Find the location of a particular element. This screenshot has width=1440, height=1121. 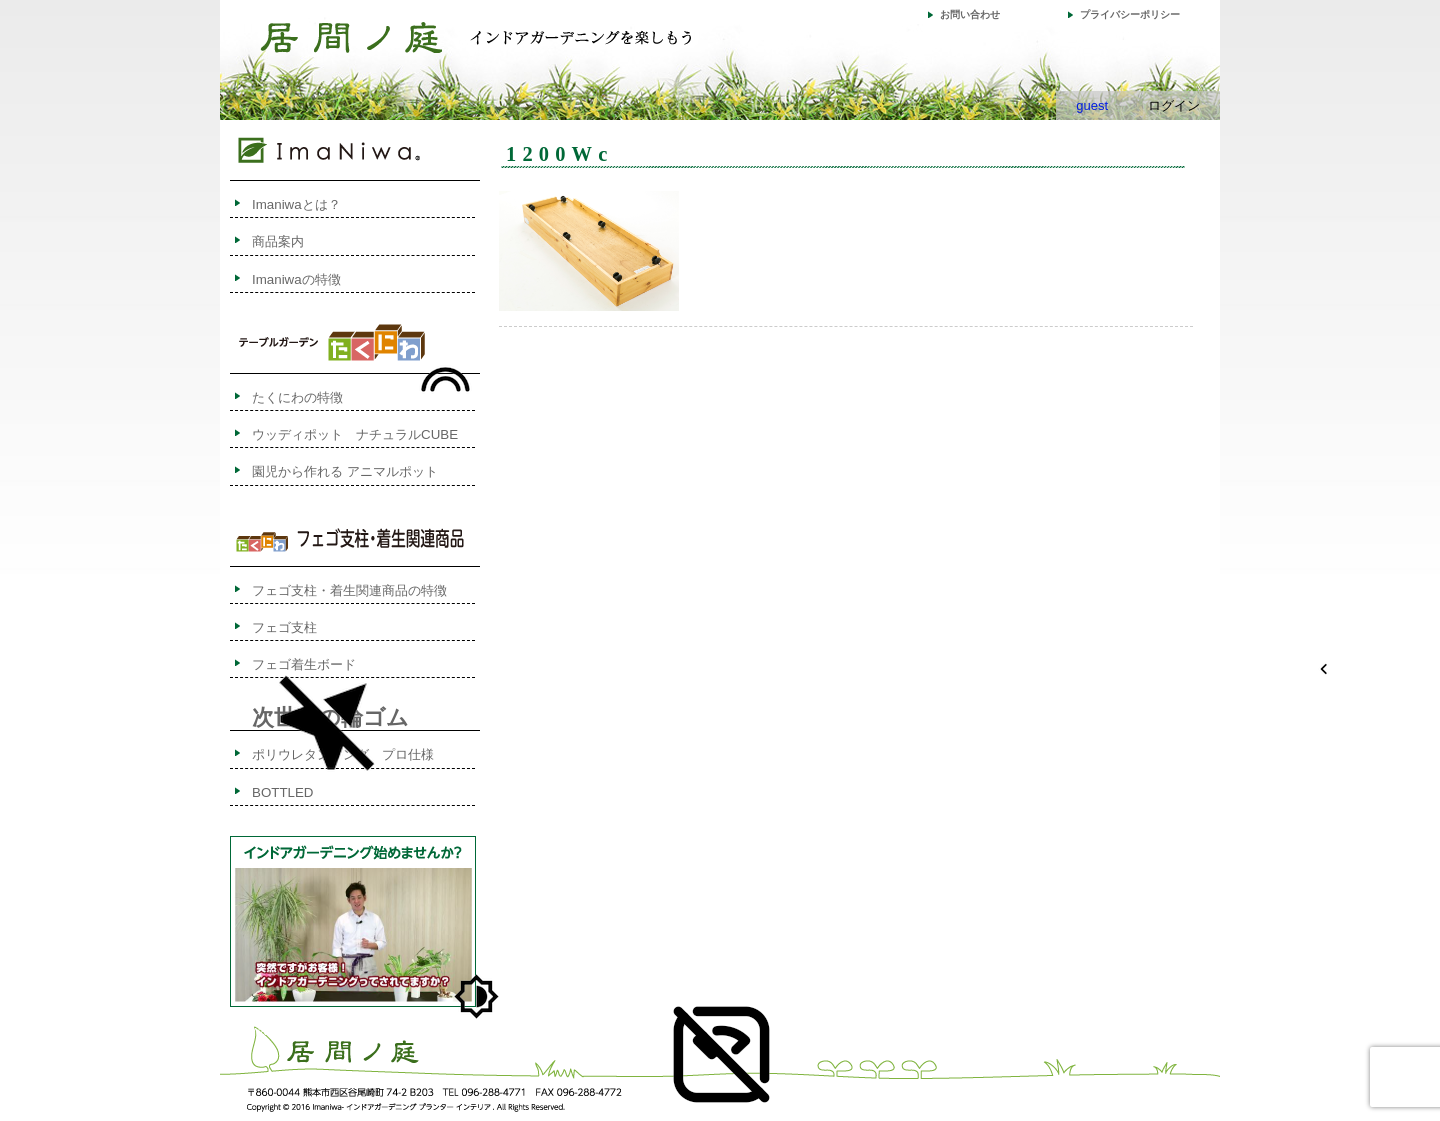

access visual filters or image effects is located at coordinates (445, 380).